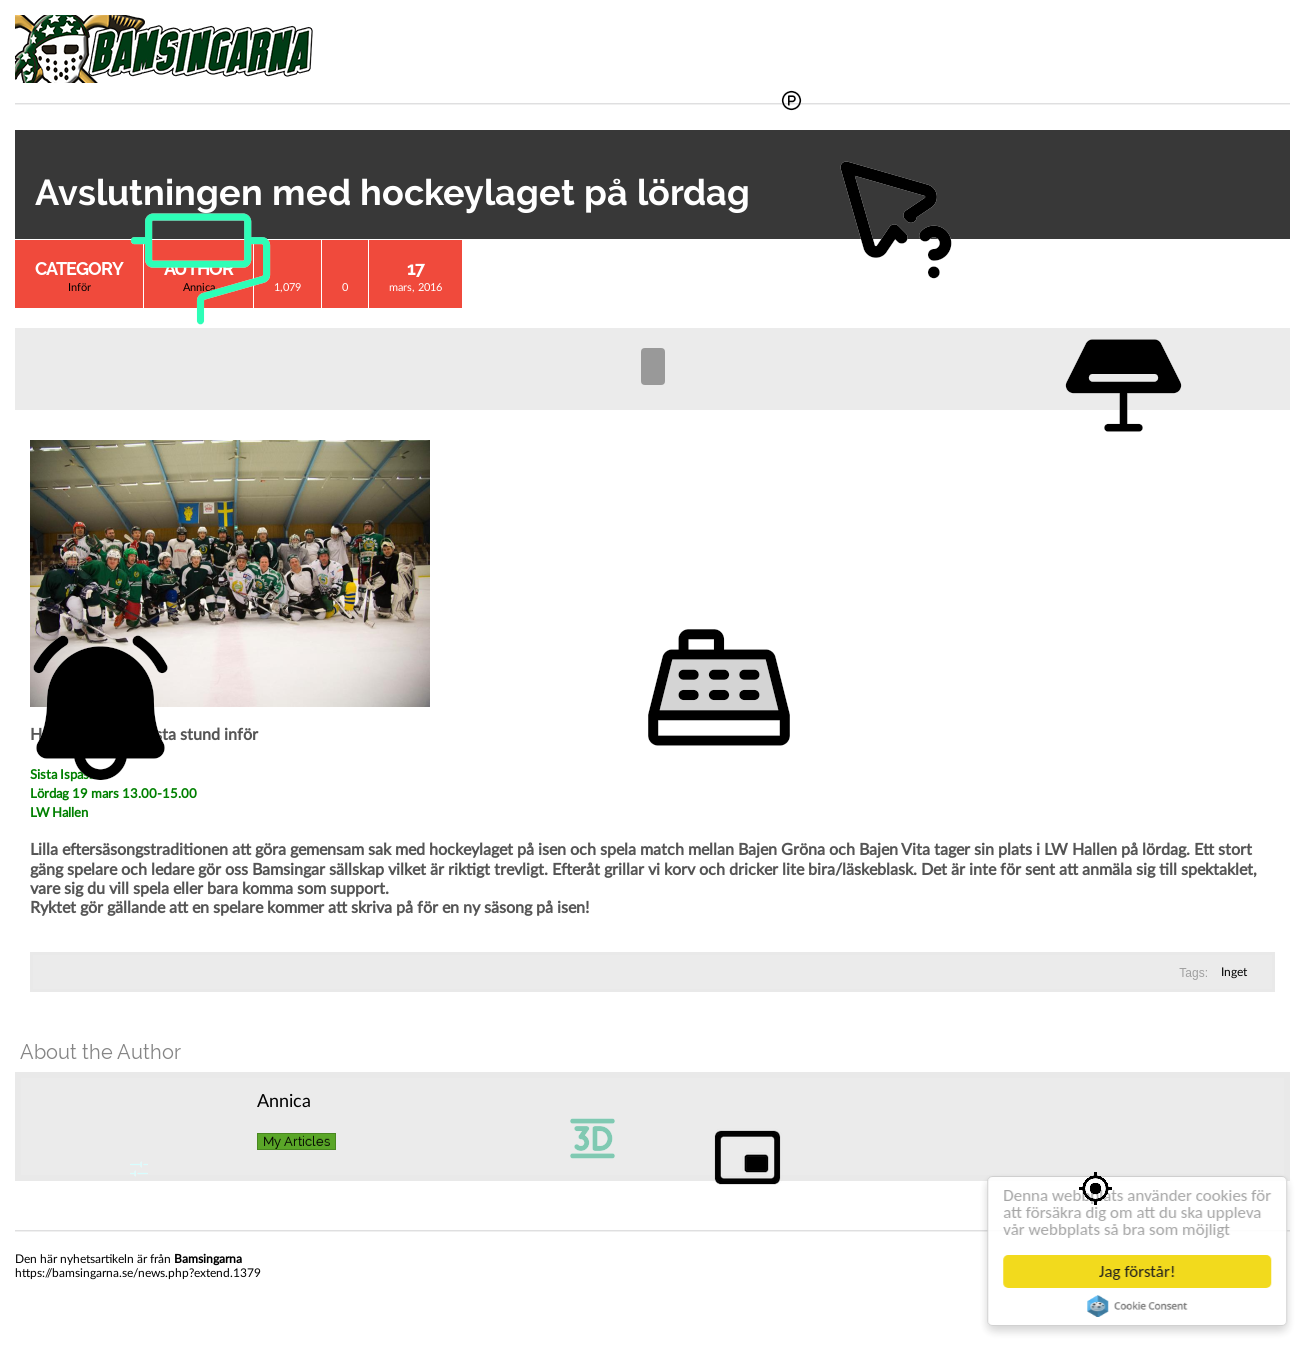  What do you see at coordinates (719, 695) in the screenshot?
I see `access point of sale or checkout` at bounding box center [719, 695].